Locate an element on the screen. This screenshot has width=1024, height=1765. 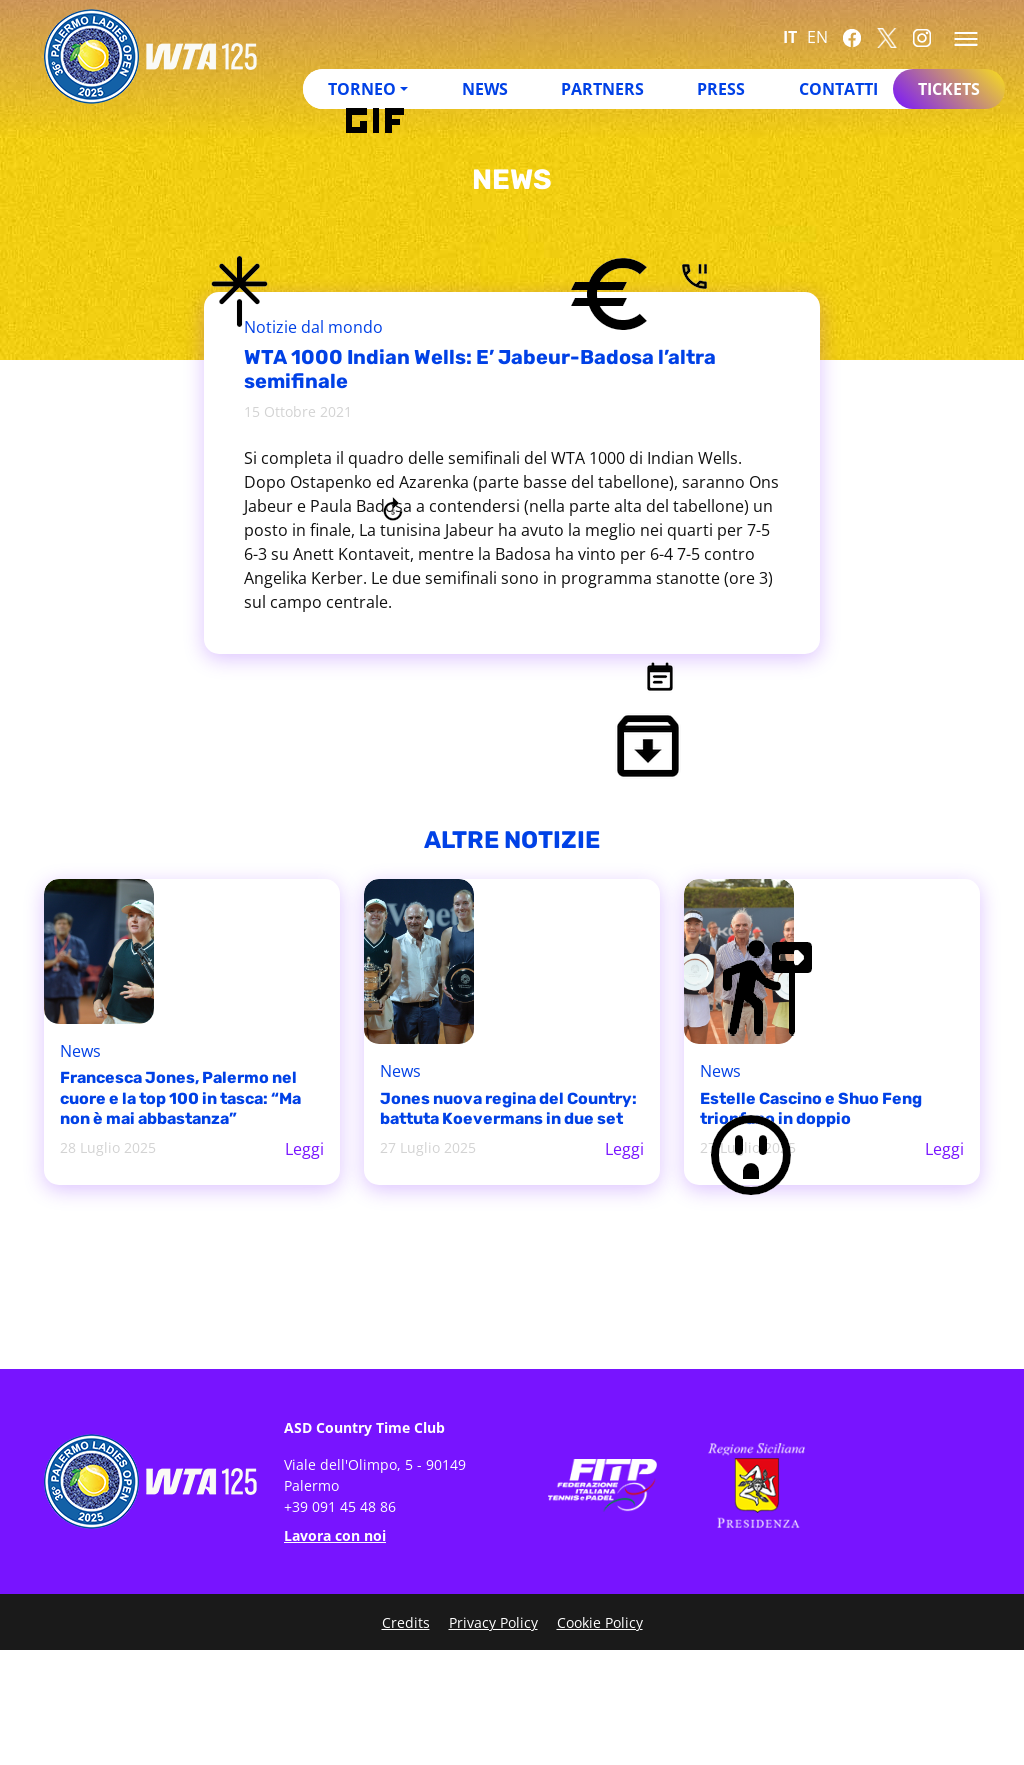
call on hold is located at coordinates (694, 276).